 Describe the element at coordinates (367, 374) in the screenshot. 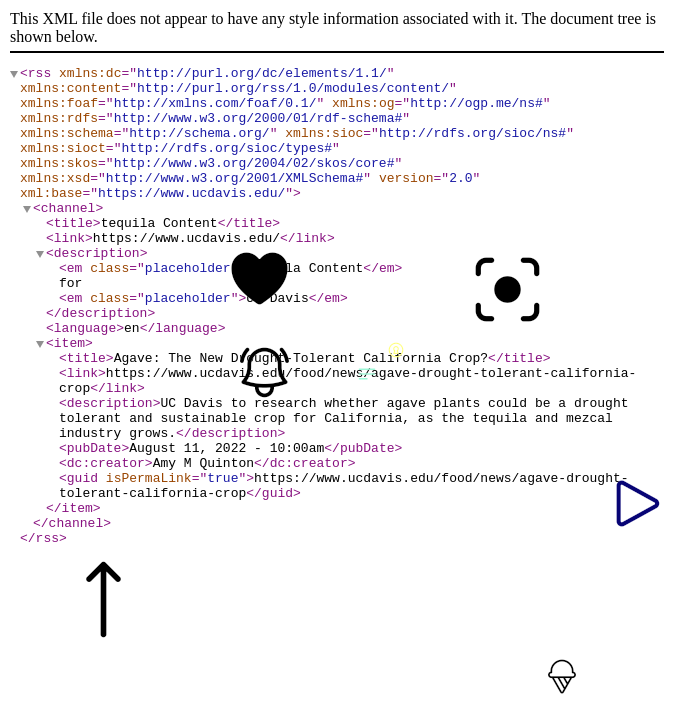

I see `open navigation menu` at that location.